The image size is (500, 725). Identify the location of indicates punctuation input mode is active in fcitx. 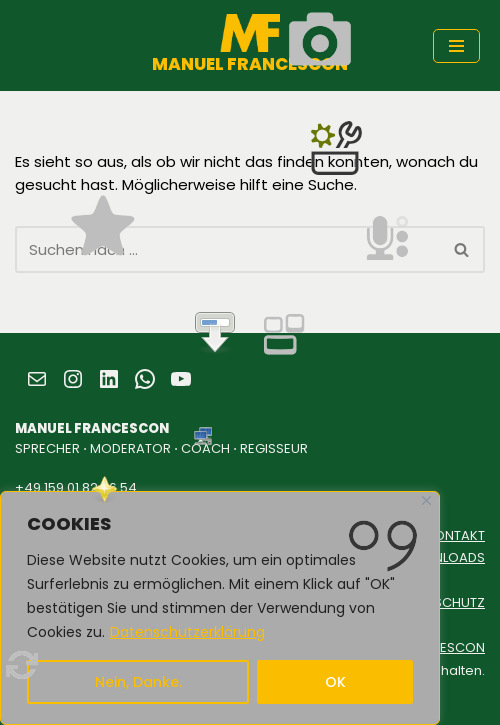
(383, 546).